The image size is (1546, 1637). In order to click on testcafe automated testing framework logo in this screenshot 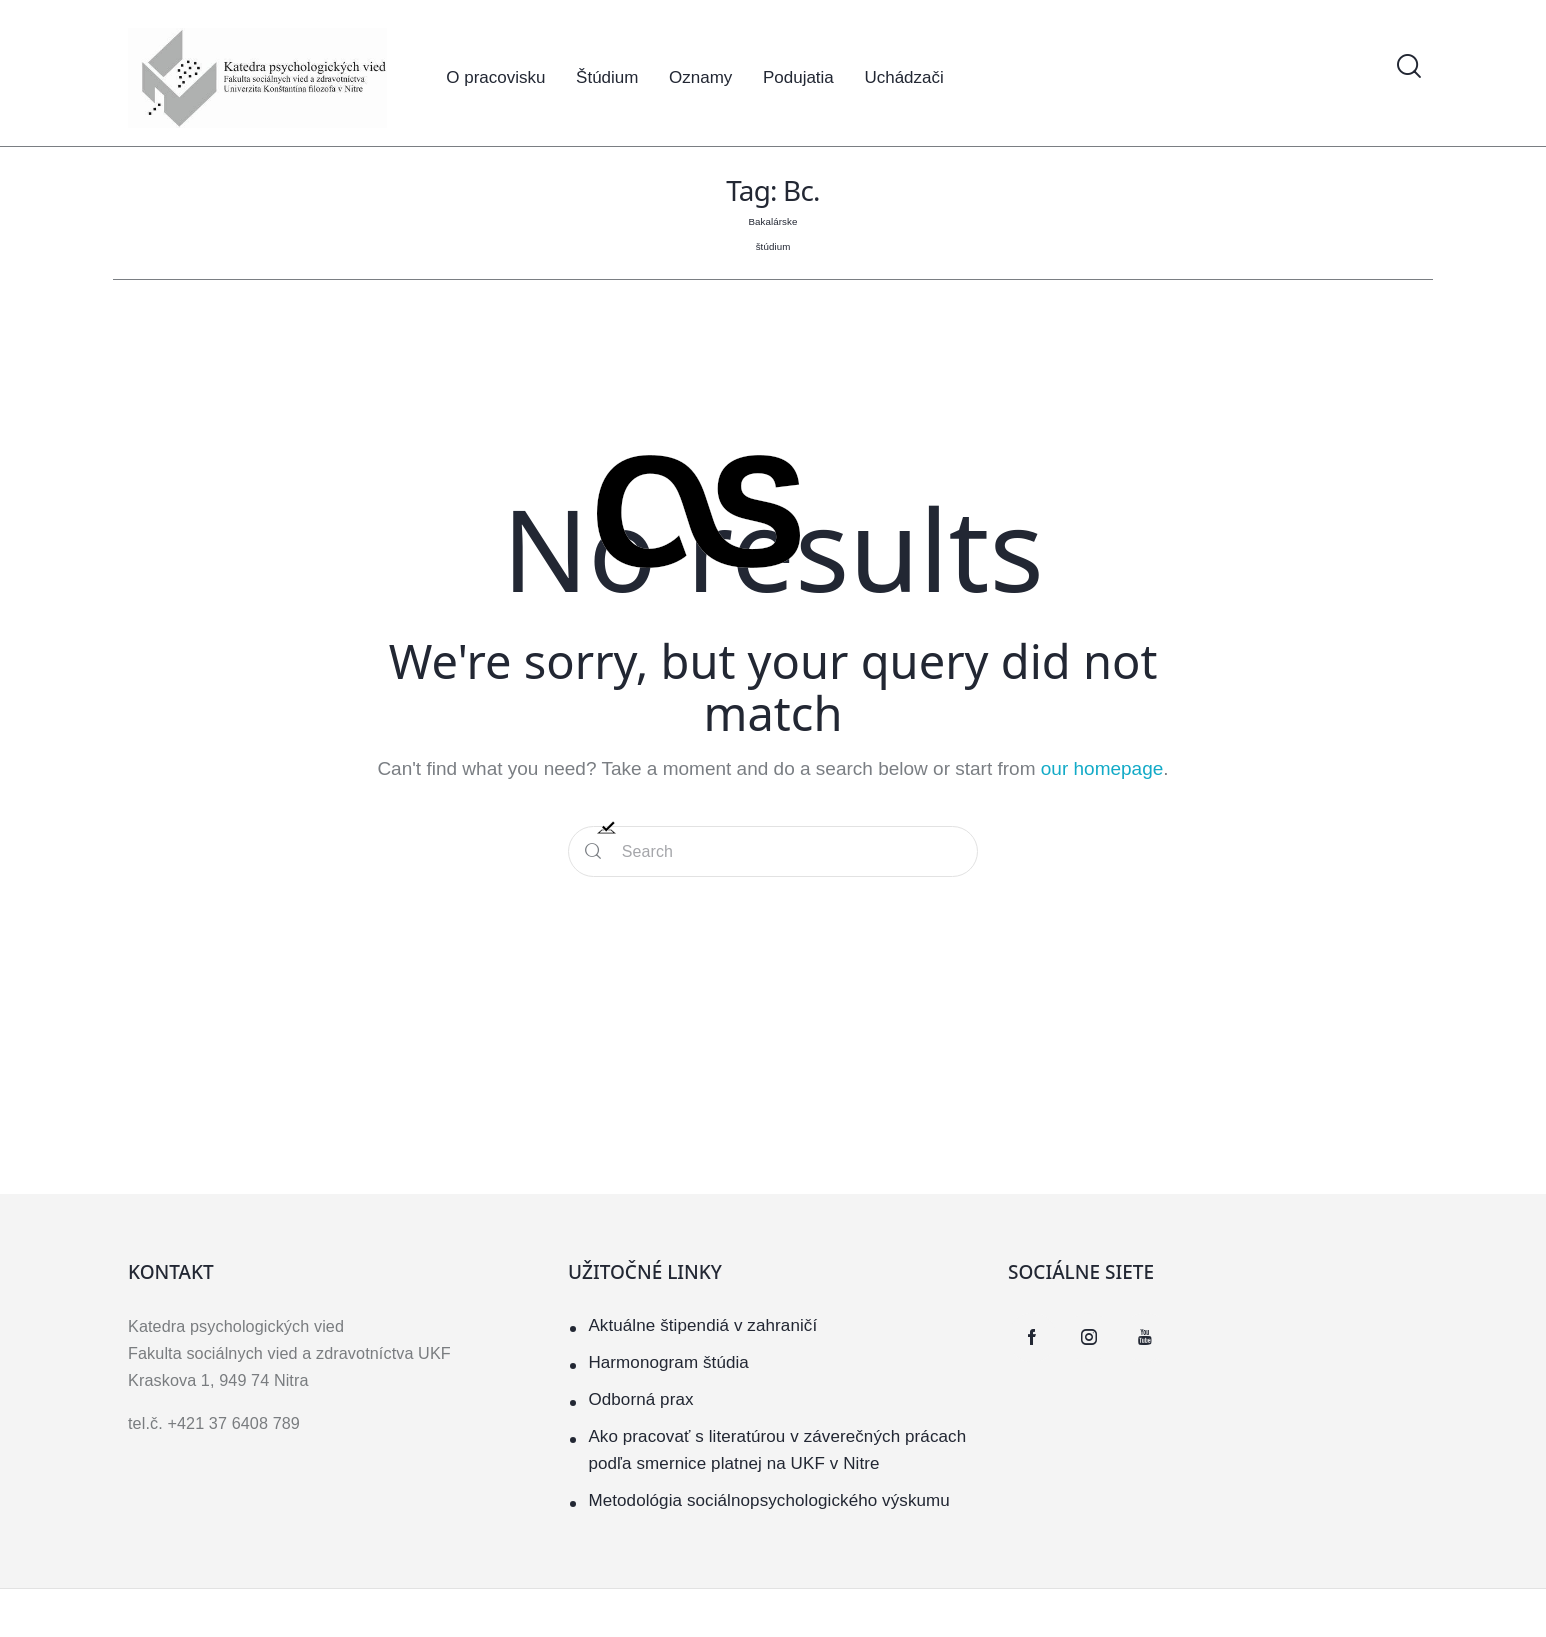, I will do `click(606, 827)`.